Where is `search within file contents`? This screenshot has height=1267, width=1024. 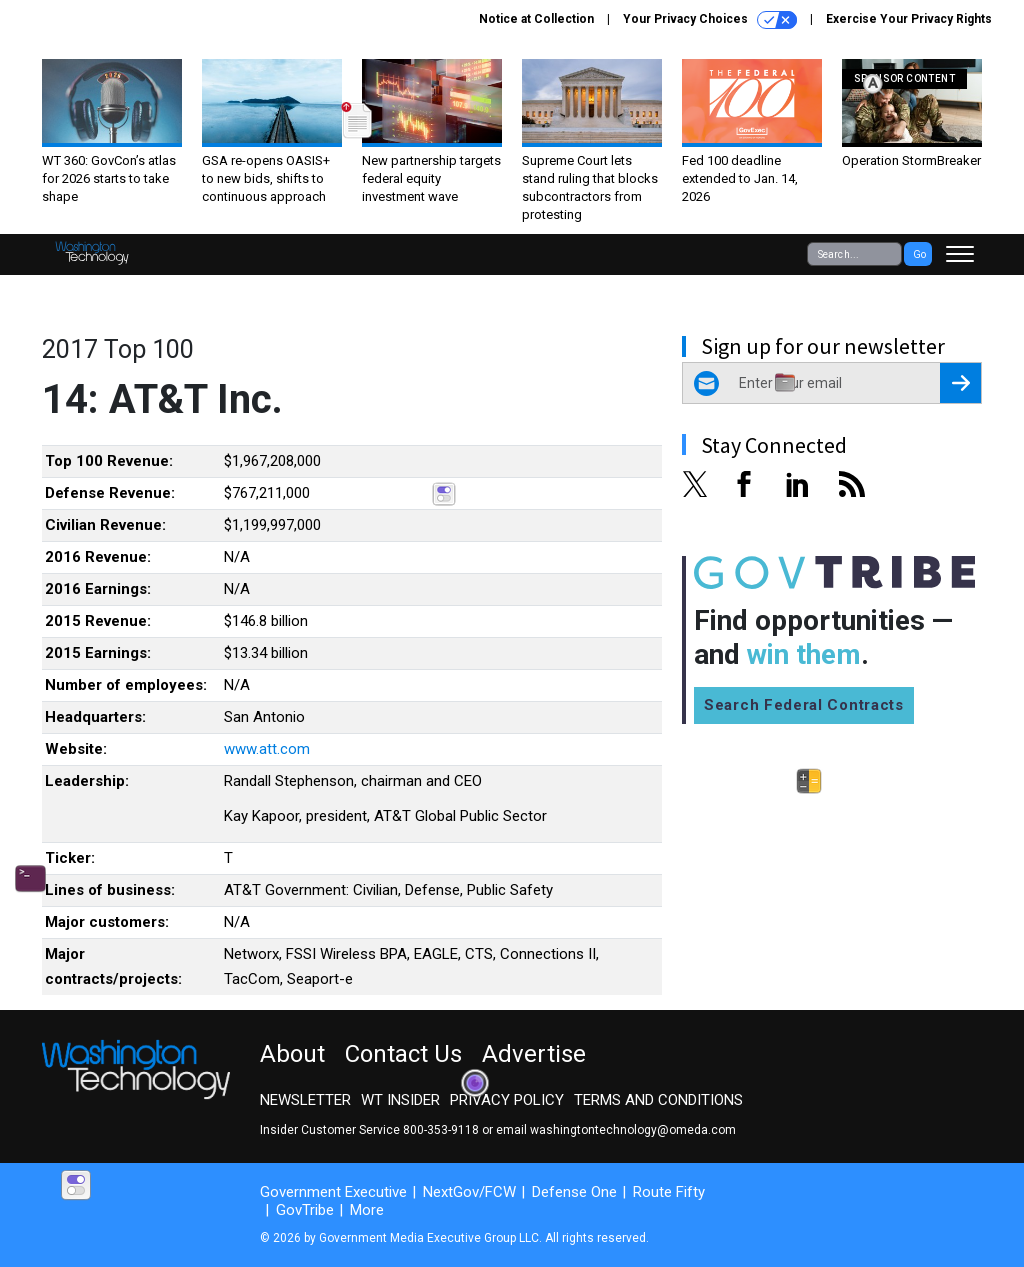 search within file contents is located at coordinates (874, 85).